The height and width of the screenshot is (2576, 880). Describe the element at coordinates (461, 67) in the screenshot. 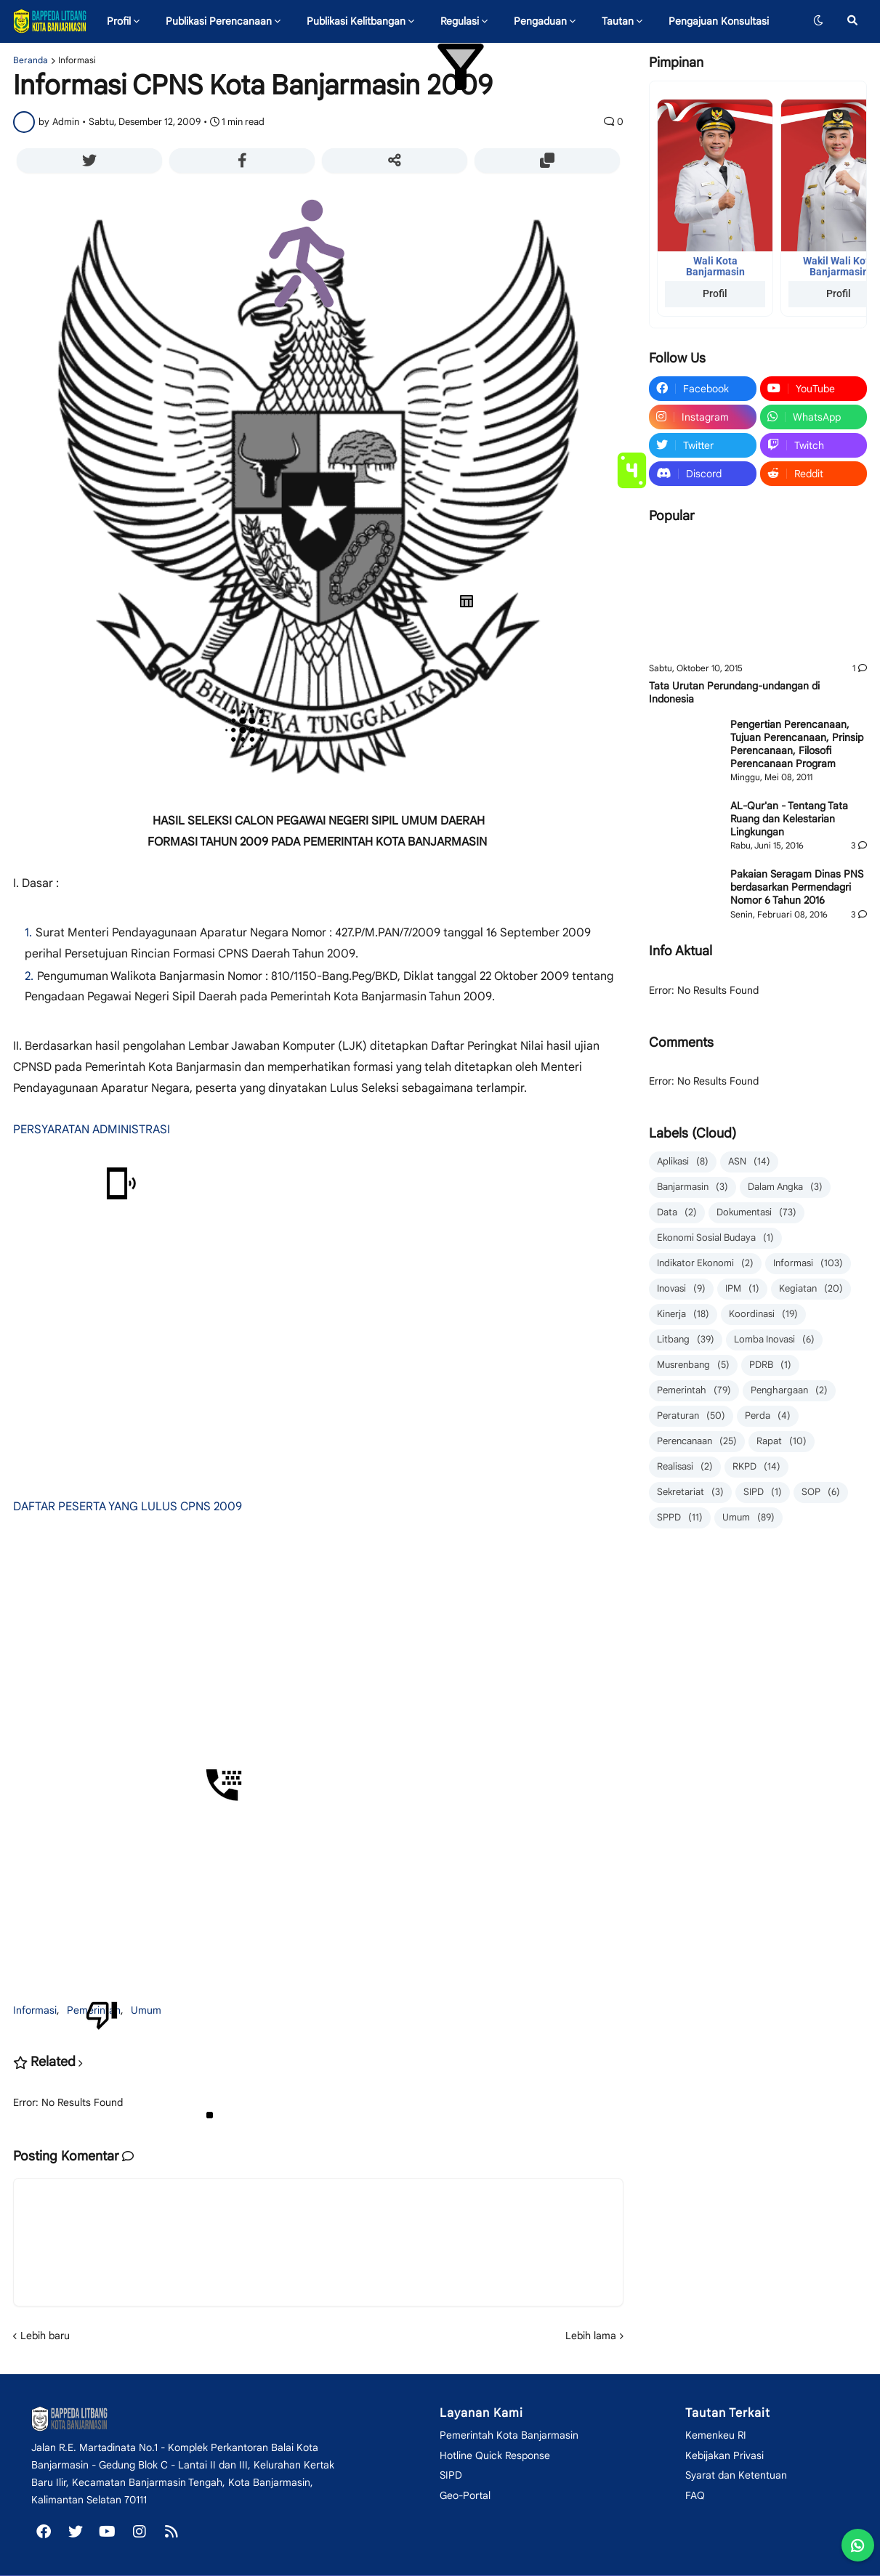

I see `filter or sort content` at that location.